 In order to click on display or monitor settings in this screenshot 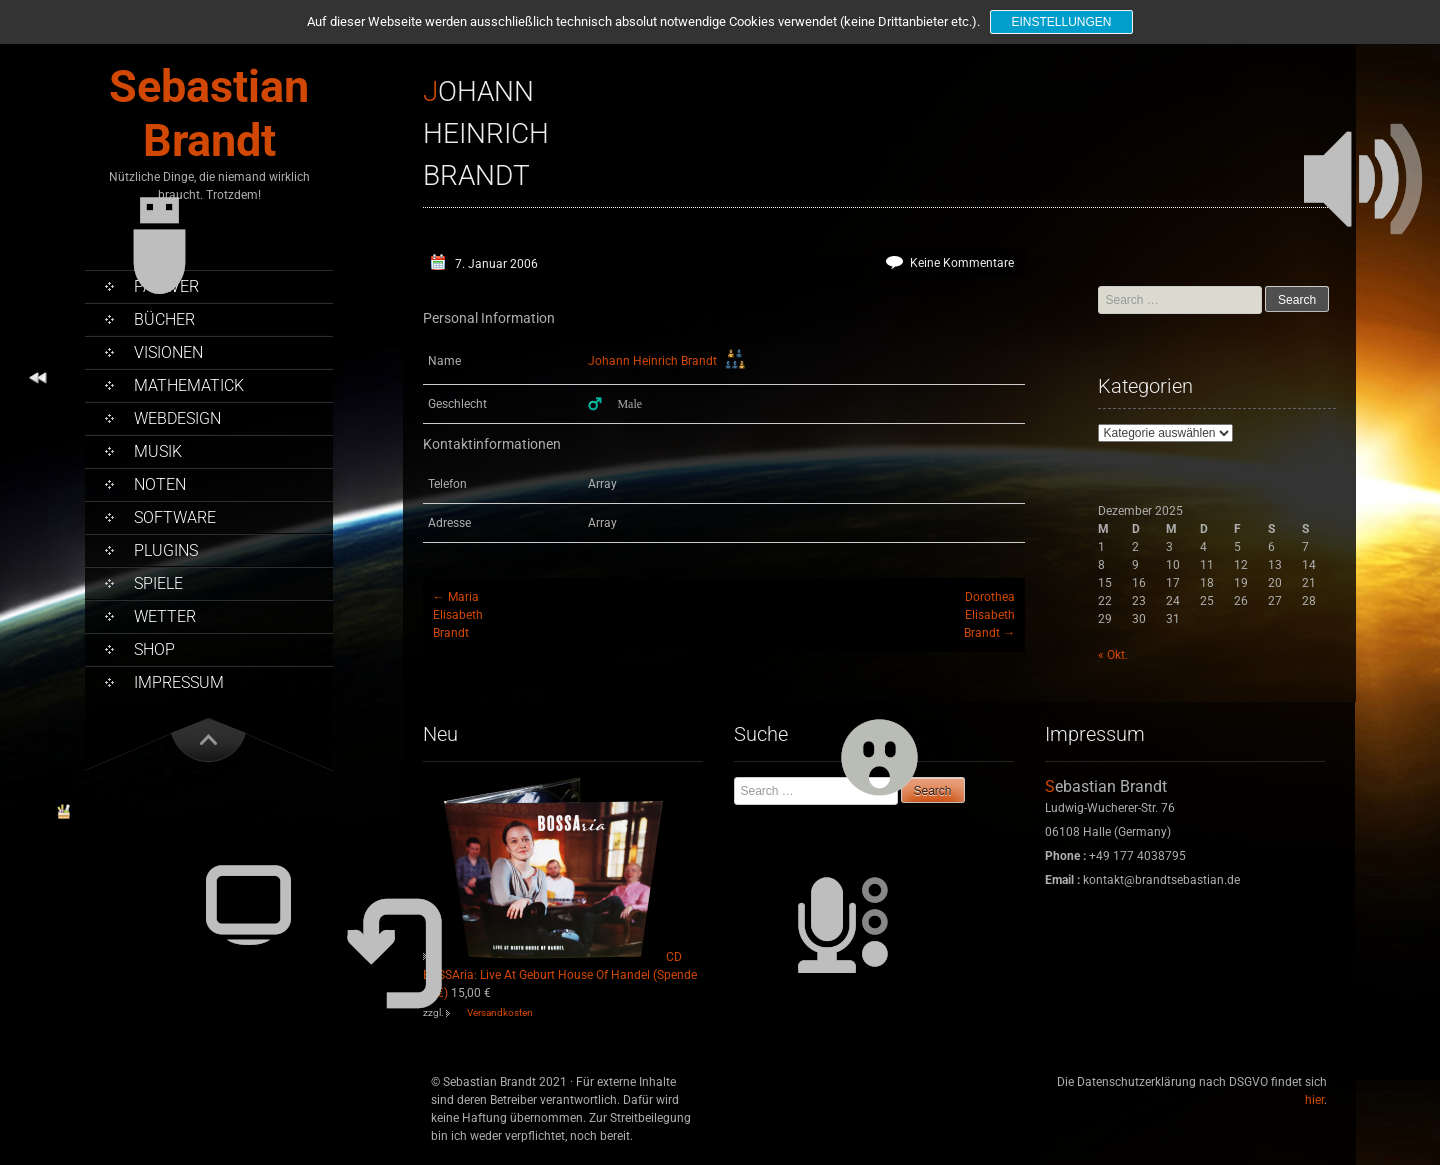, I will do `click(248, 902)`.